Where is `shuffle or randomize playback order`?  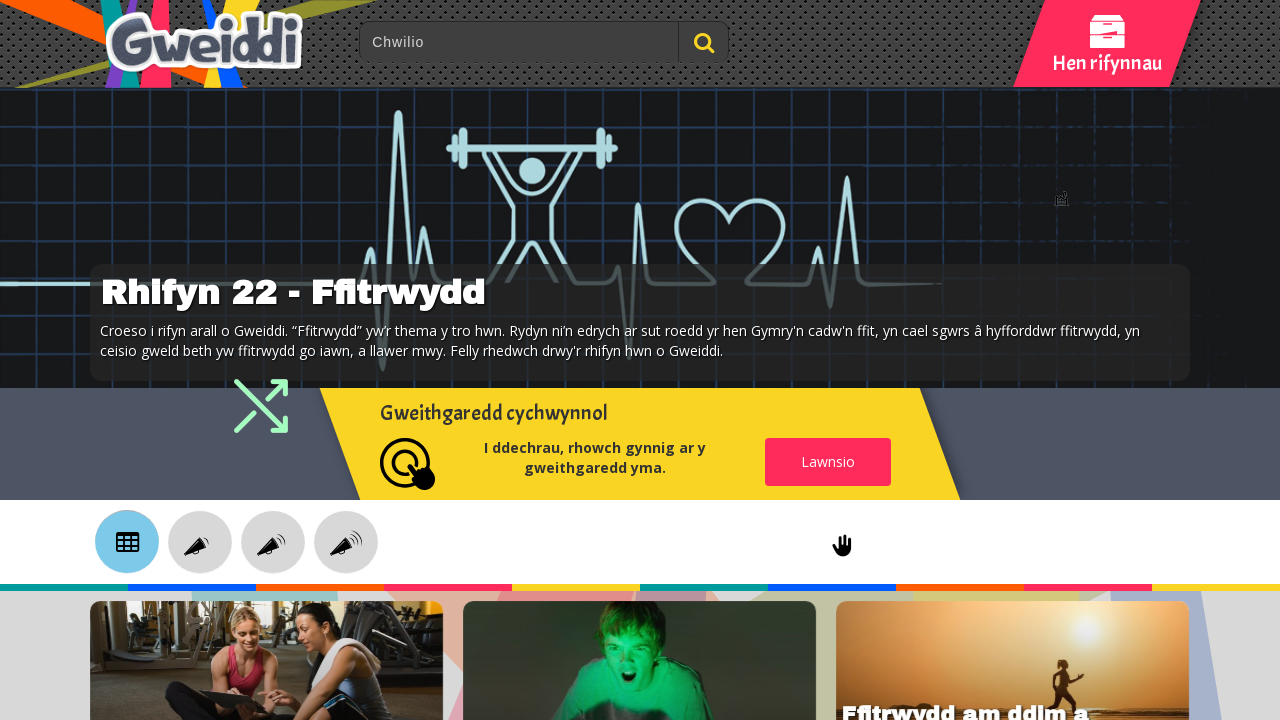 shuffle or randomize playback order is located at coordinates (261, 406).